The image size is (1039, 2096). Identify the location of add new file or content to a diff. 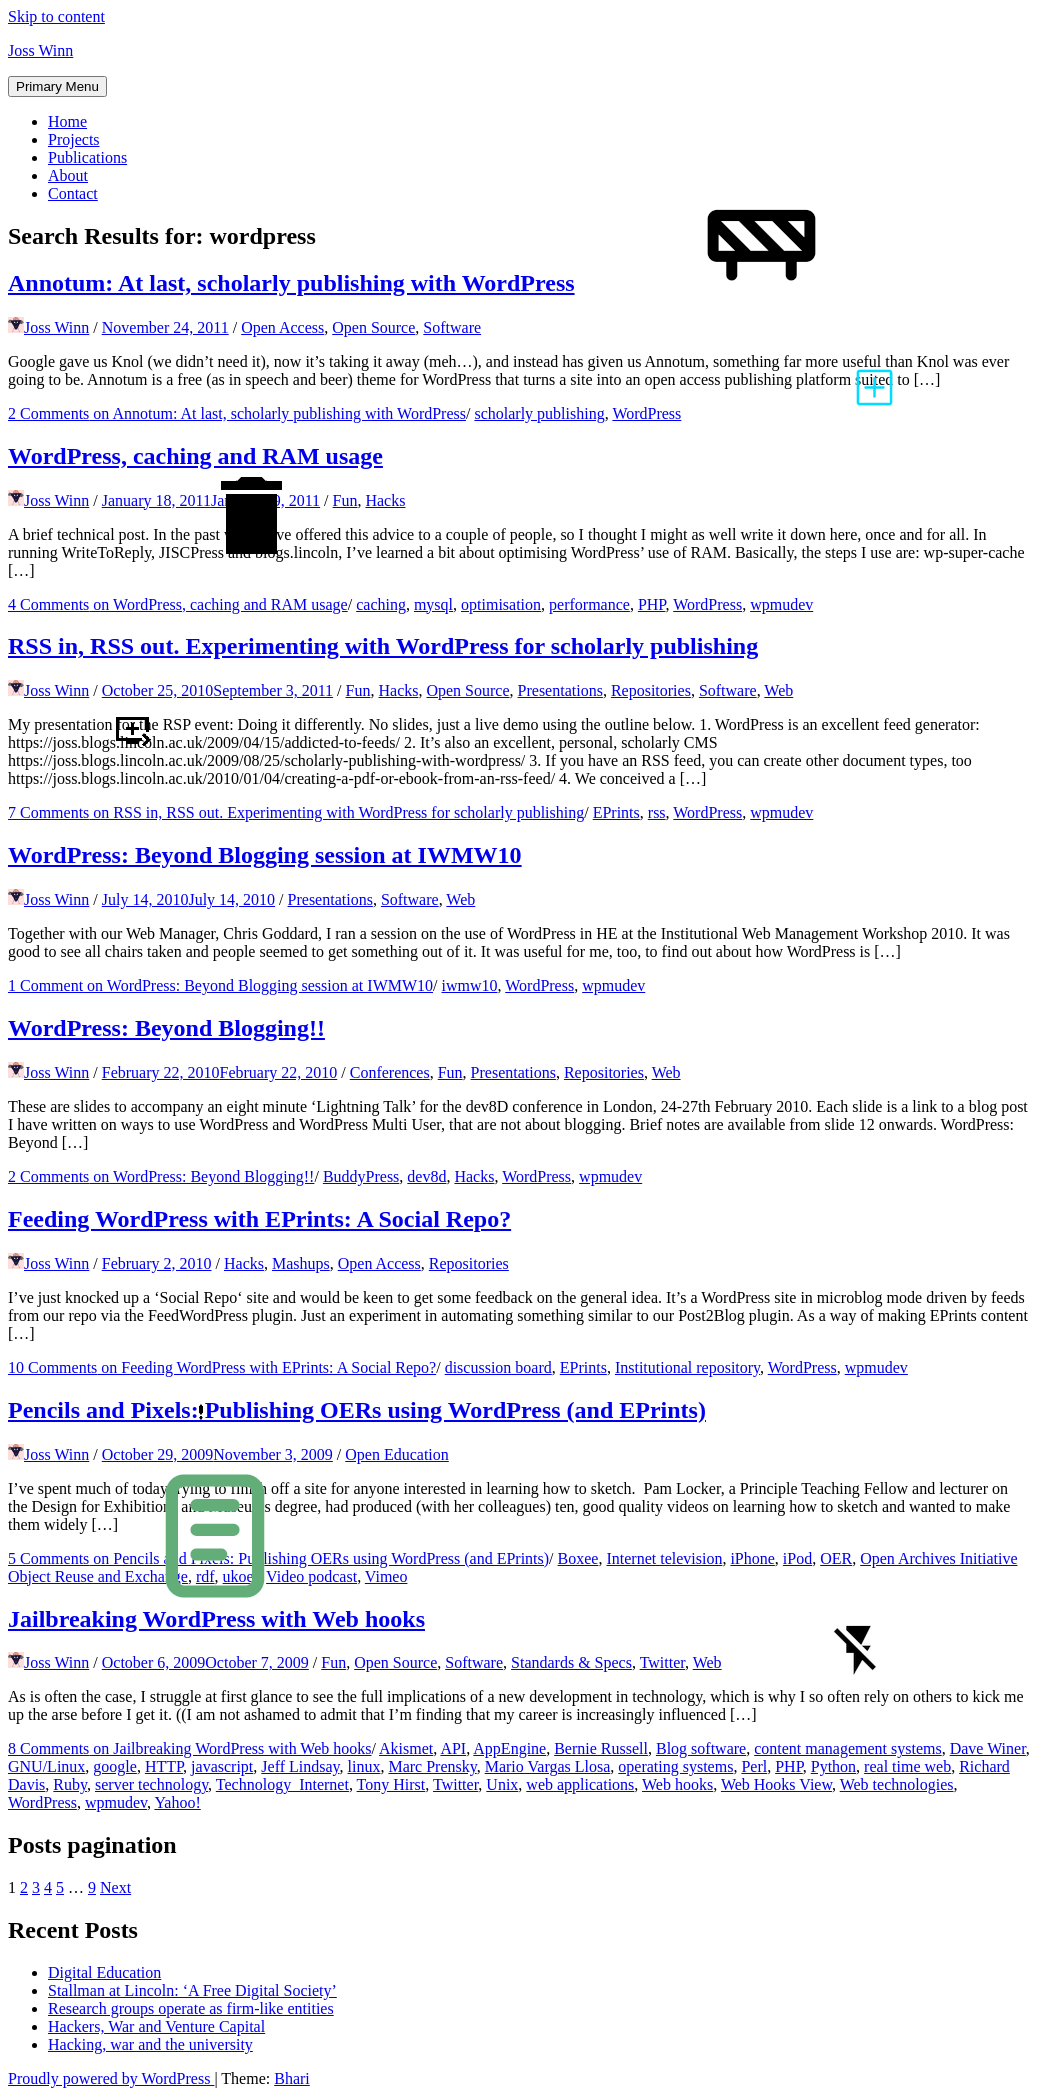
(874, 387).